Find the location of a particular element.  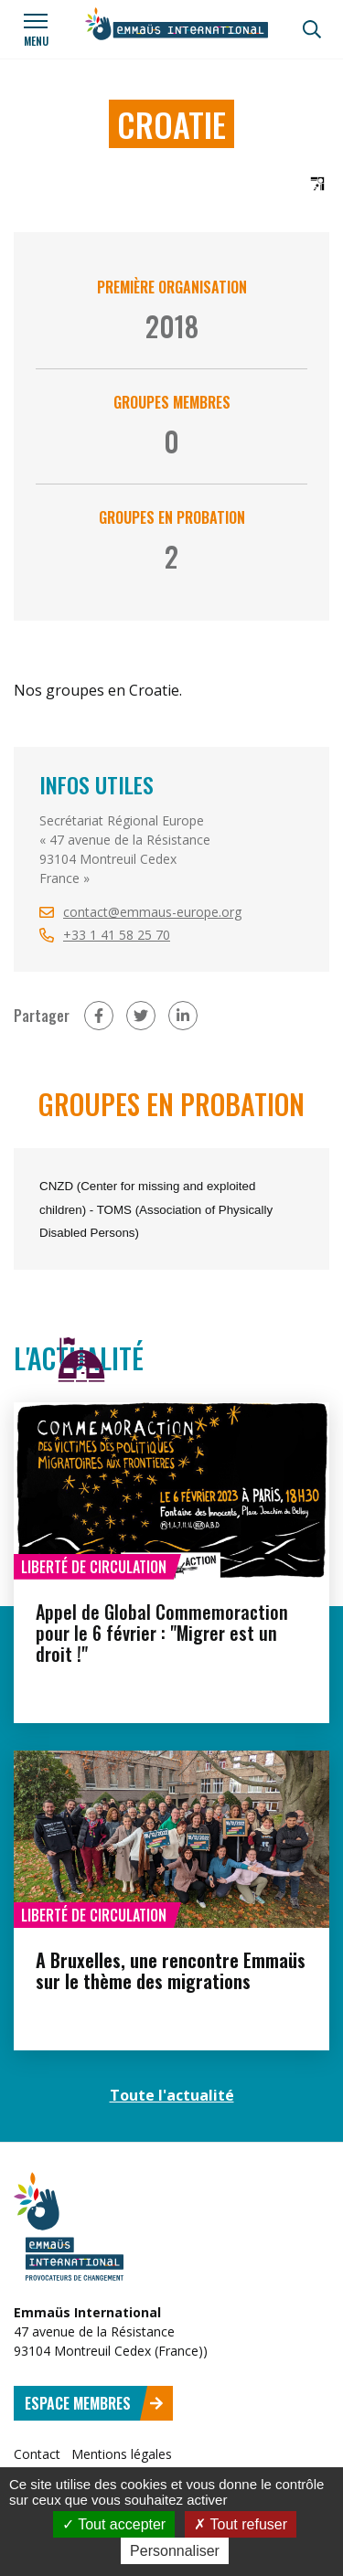

access military barracks or troop housing is located at coordinates (81, 1360).